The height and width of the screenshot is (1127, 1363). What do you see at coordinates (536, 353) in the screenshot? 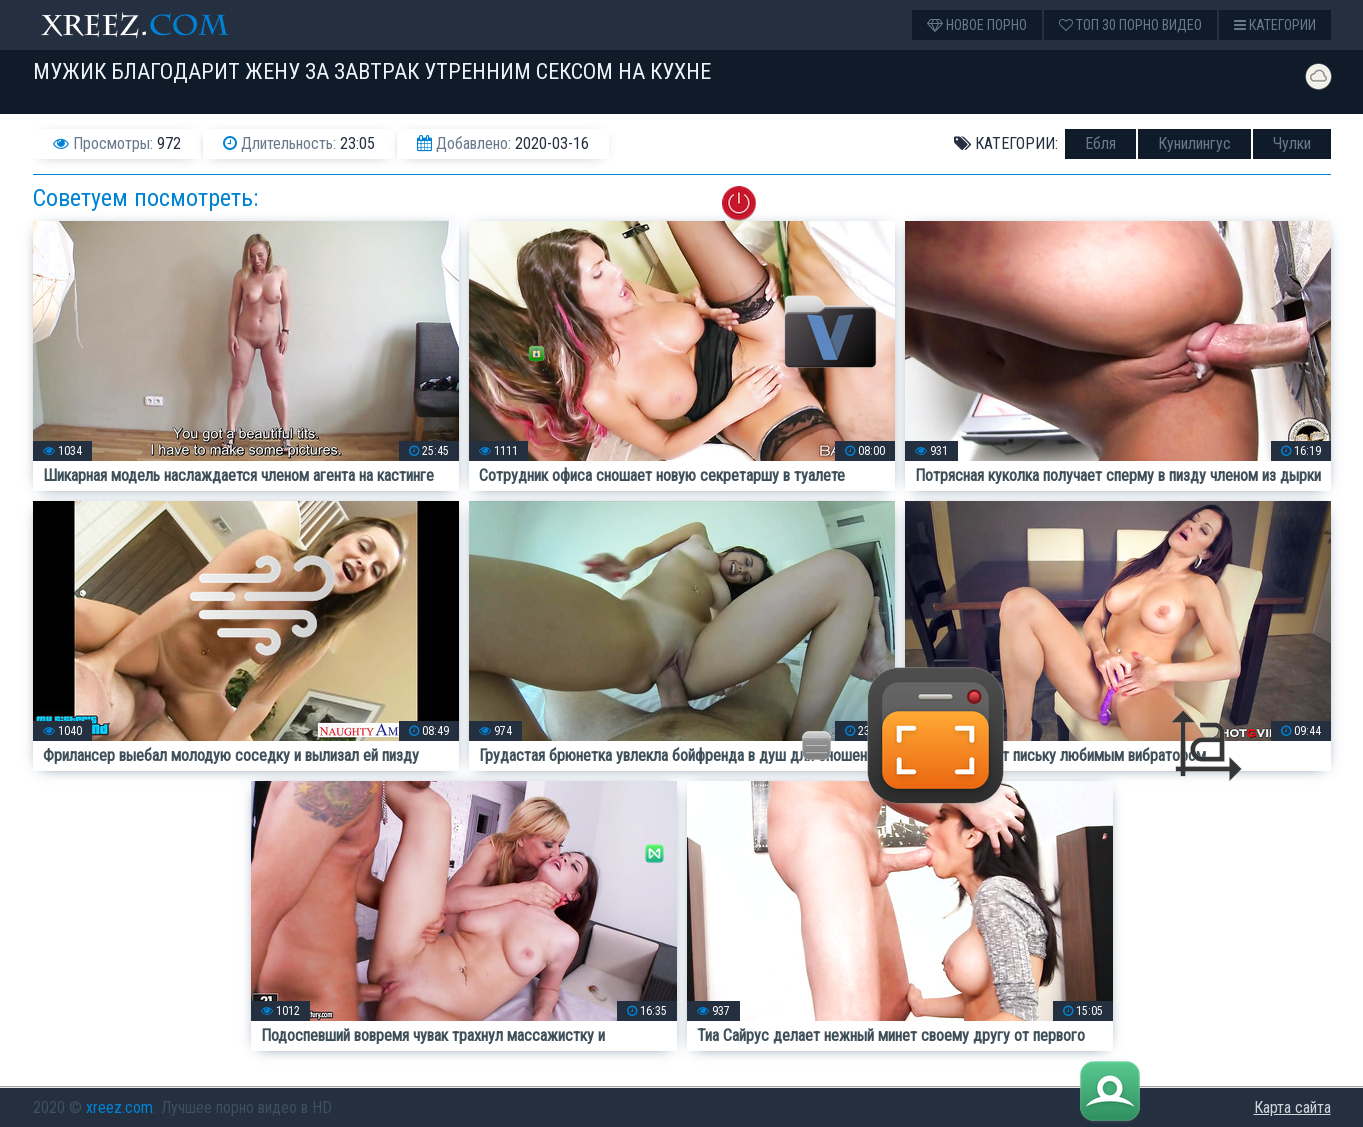
I see `open sandbox development environment` at bounding box center [536, 353].